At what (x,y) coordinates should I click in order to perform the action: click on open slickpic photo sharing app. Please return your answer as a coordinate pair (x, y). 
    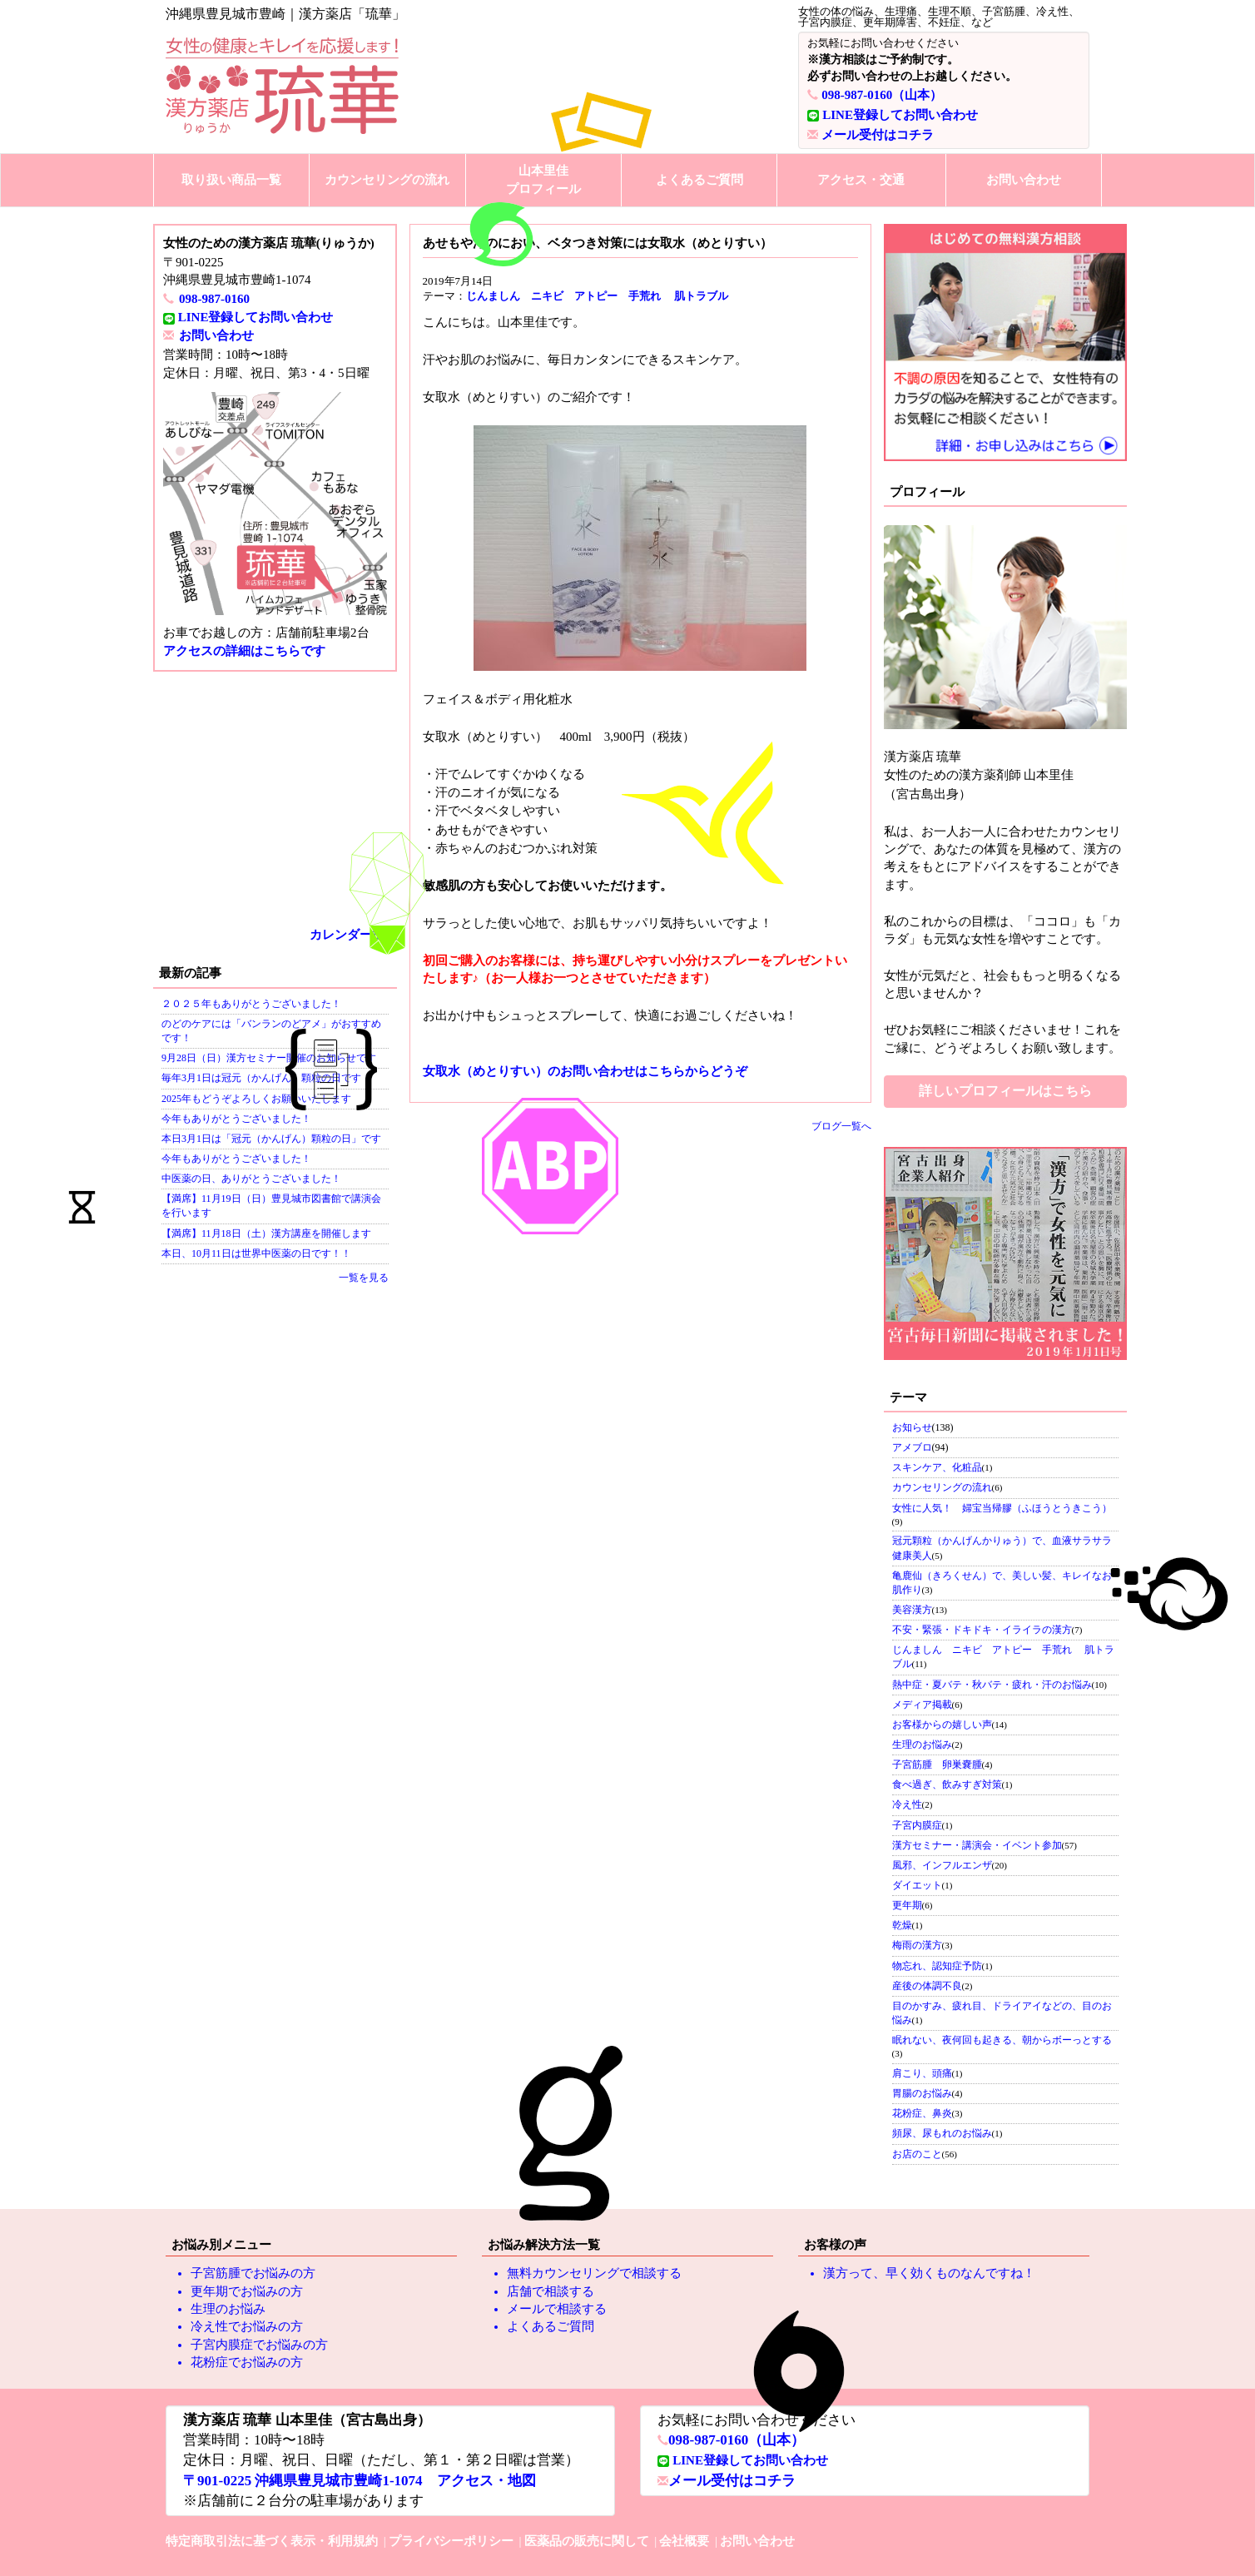
    Looking at the image, I should click on (601, 122).